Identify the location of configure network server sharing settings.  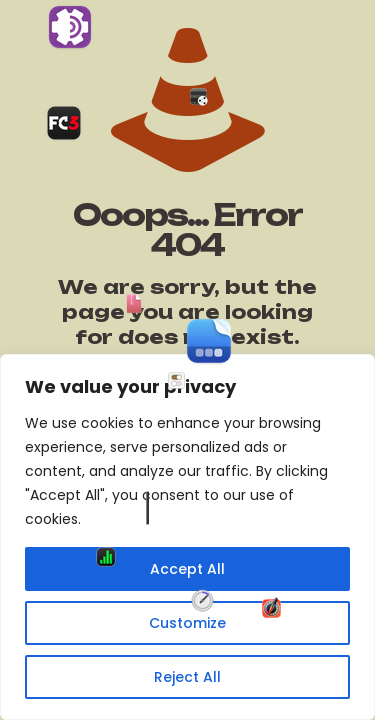
(198, 96).